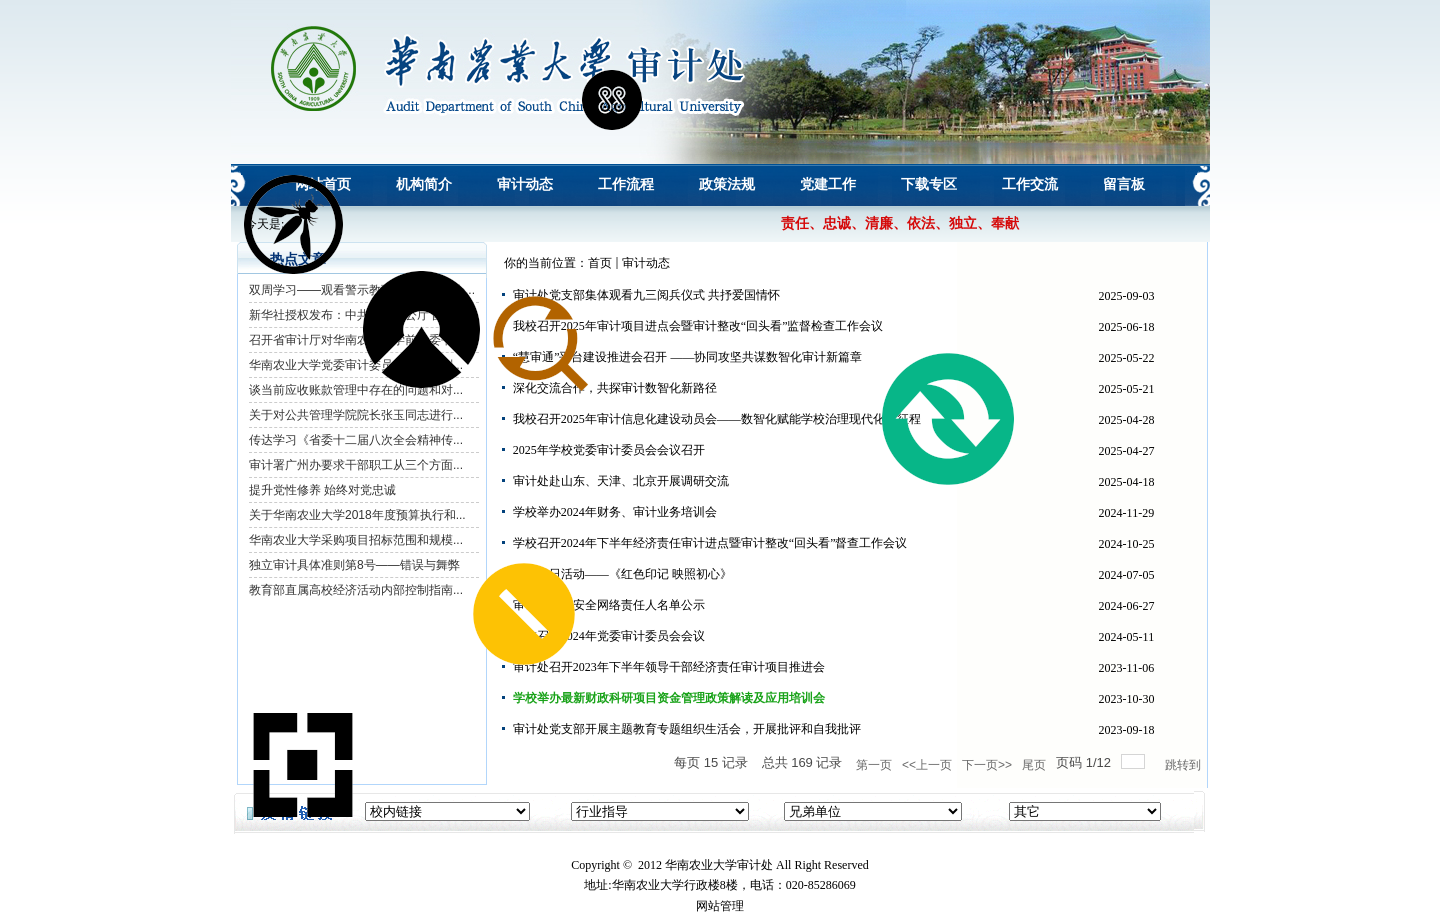  Describe the element at coordinates (524, 614) in the screenshot. I see `indicates a forbidden or prohibited action` at that location.